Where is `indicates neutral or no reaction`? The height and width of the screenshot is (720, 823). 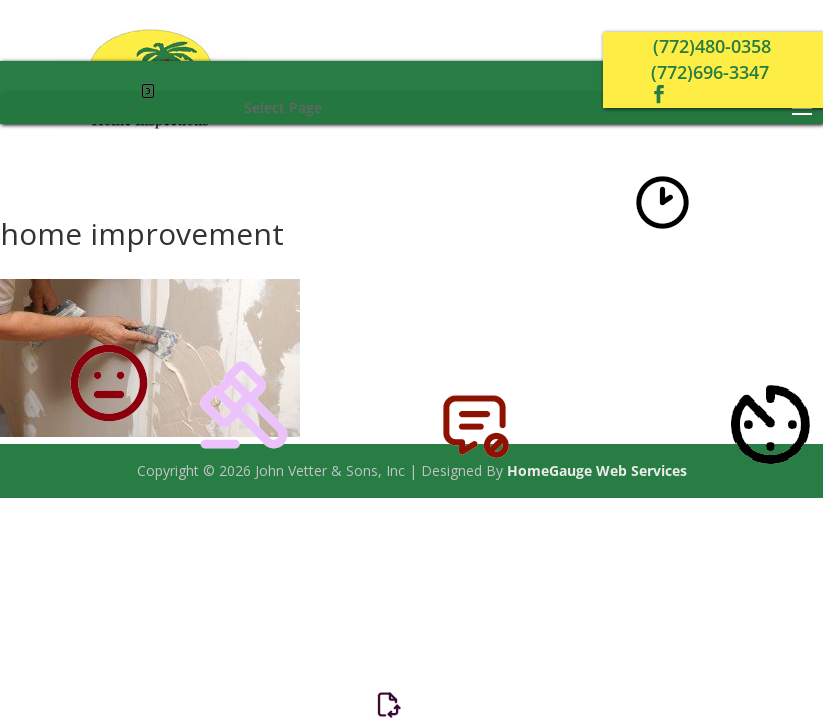
indicates neutral or no reaction is located at coordinates (109, 383).